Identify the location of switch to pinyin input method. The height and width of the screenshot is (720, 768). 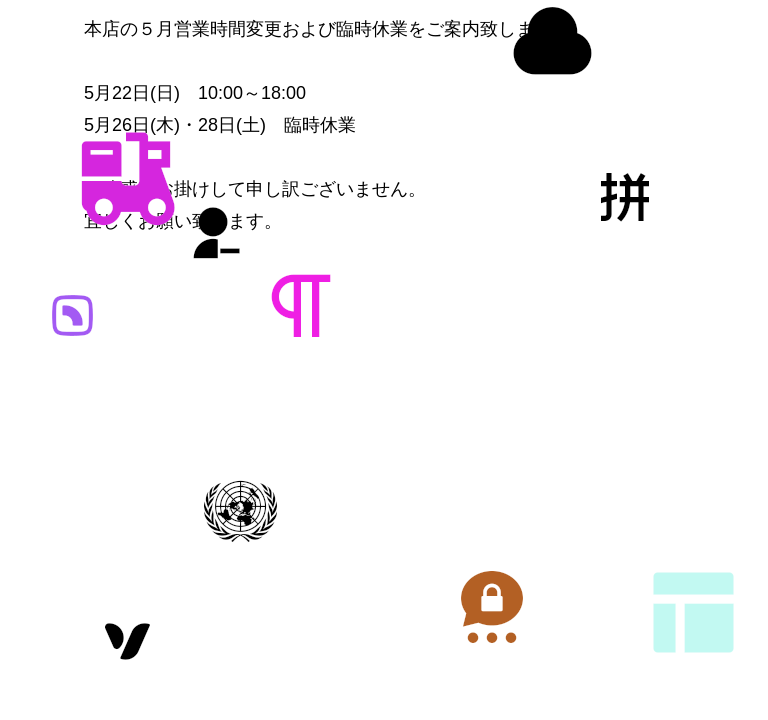
(625, 197).